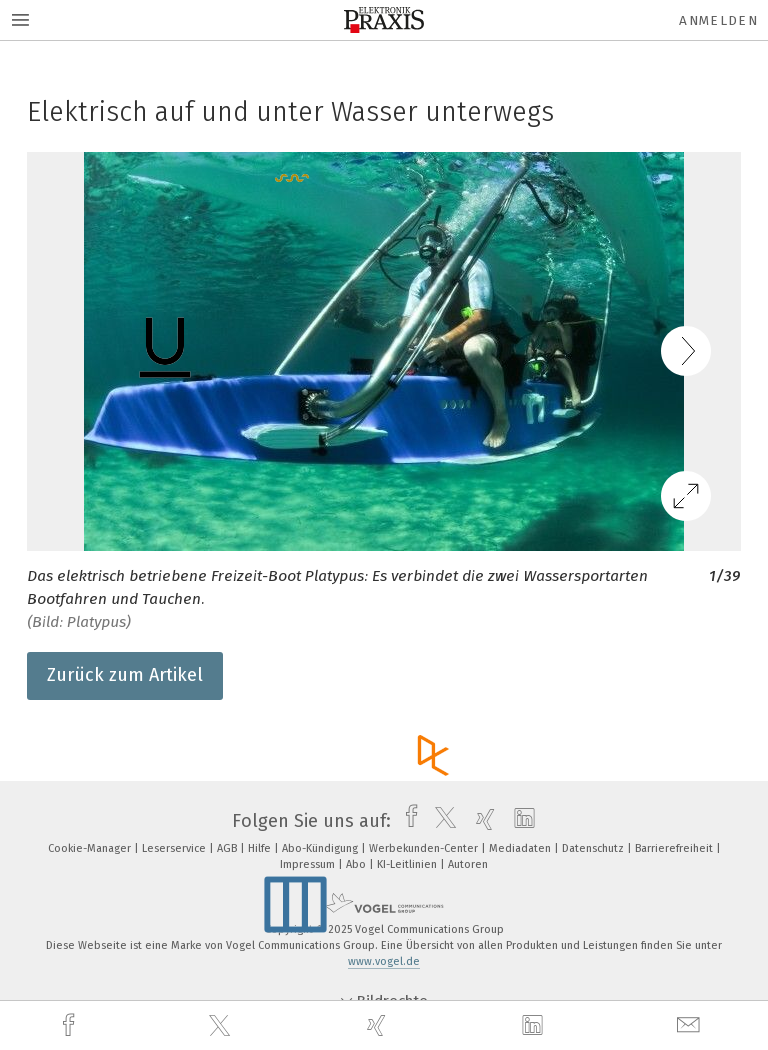 The width and height of the screenshot is (768, 1050). What do you see at coordinates (433, 755) in the screenshot?
I see `open the DataCamp app` at bounding box center [433, 755].